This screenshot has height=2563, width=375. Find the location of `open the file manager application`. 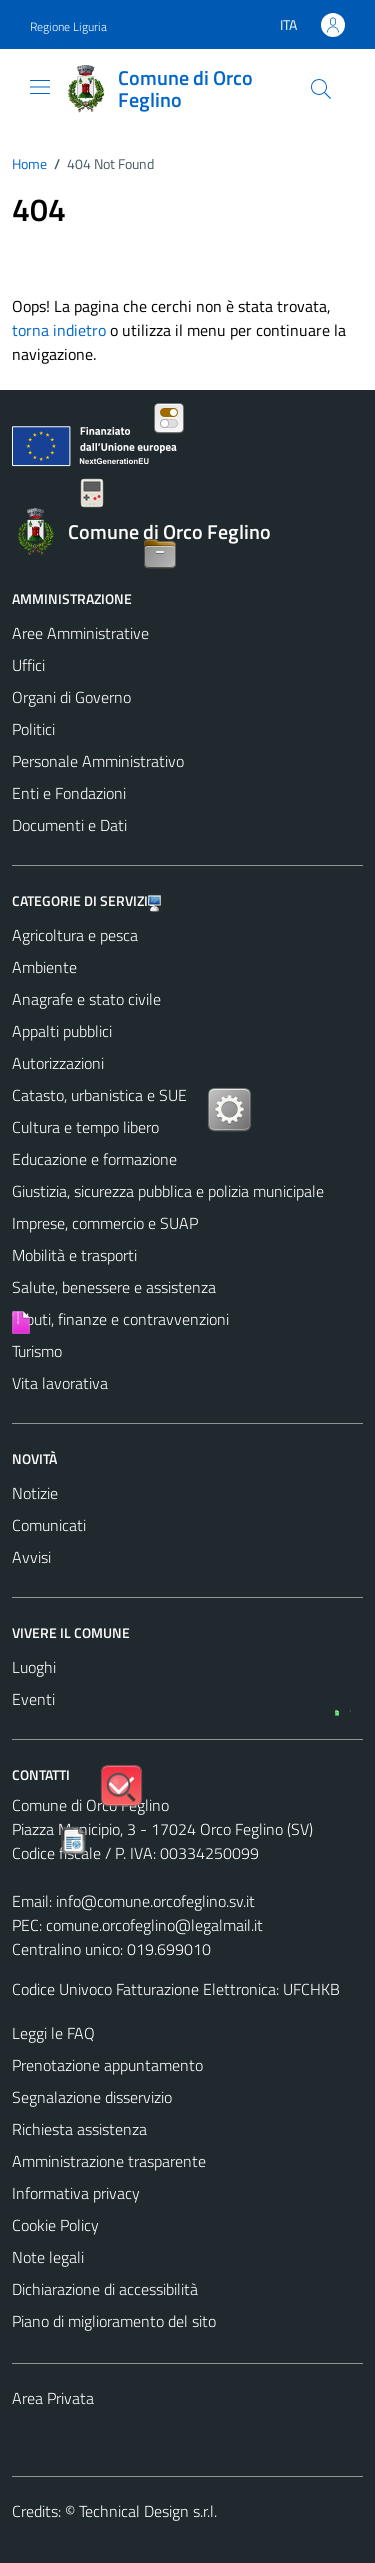

open the file manager application is located at coordinates (160, 553).